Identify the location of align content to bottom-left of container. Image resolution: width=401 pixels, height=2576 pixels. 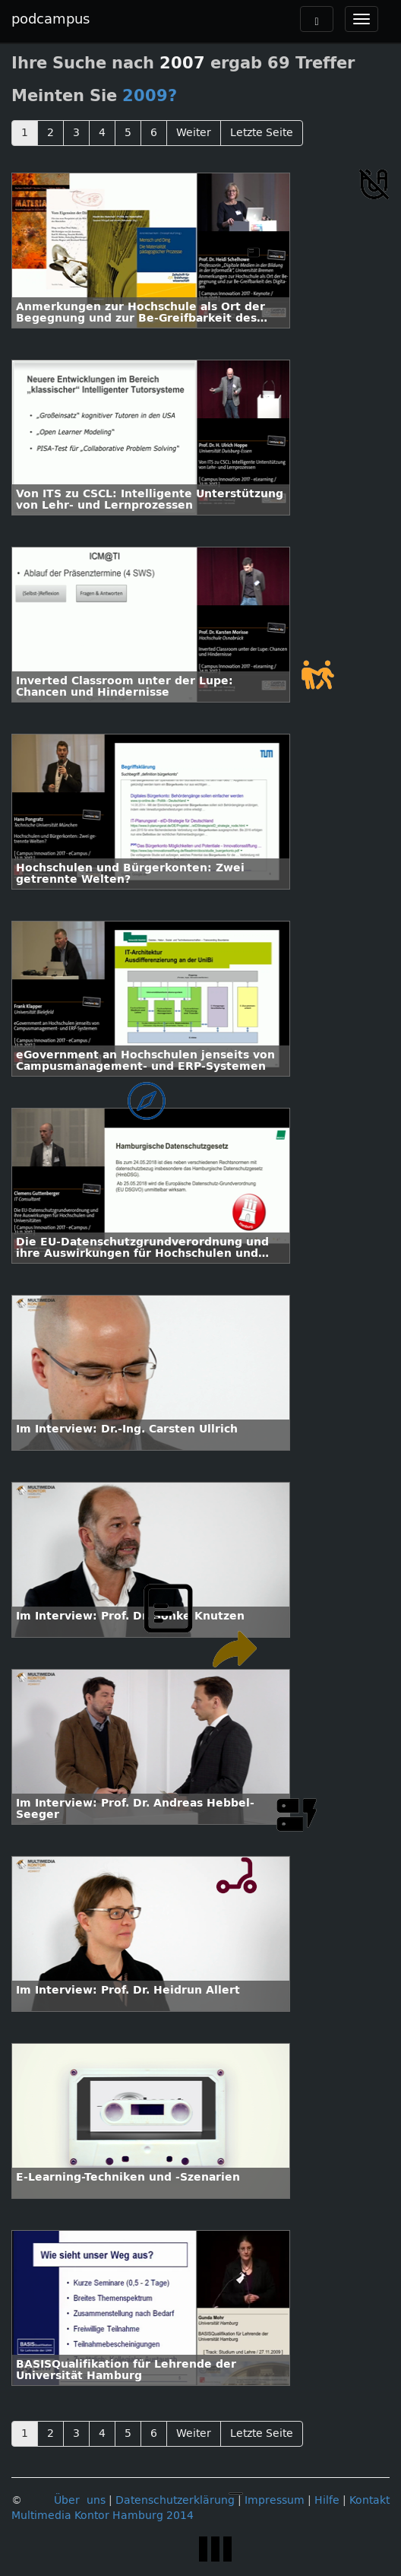
(168, 1608).